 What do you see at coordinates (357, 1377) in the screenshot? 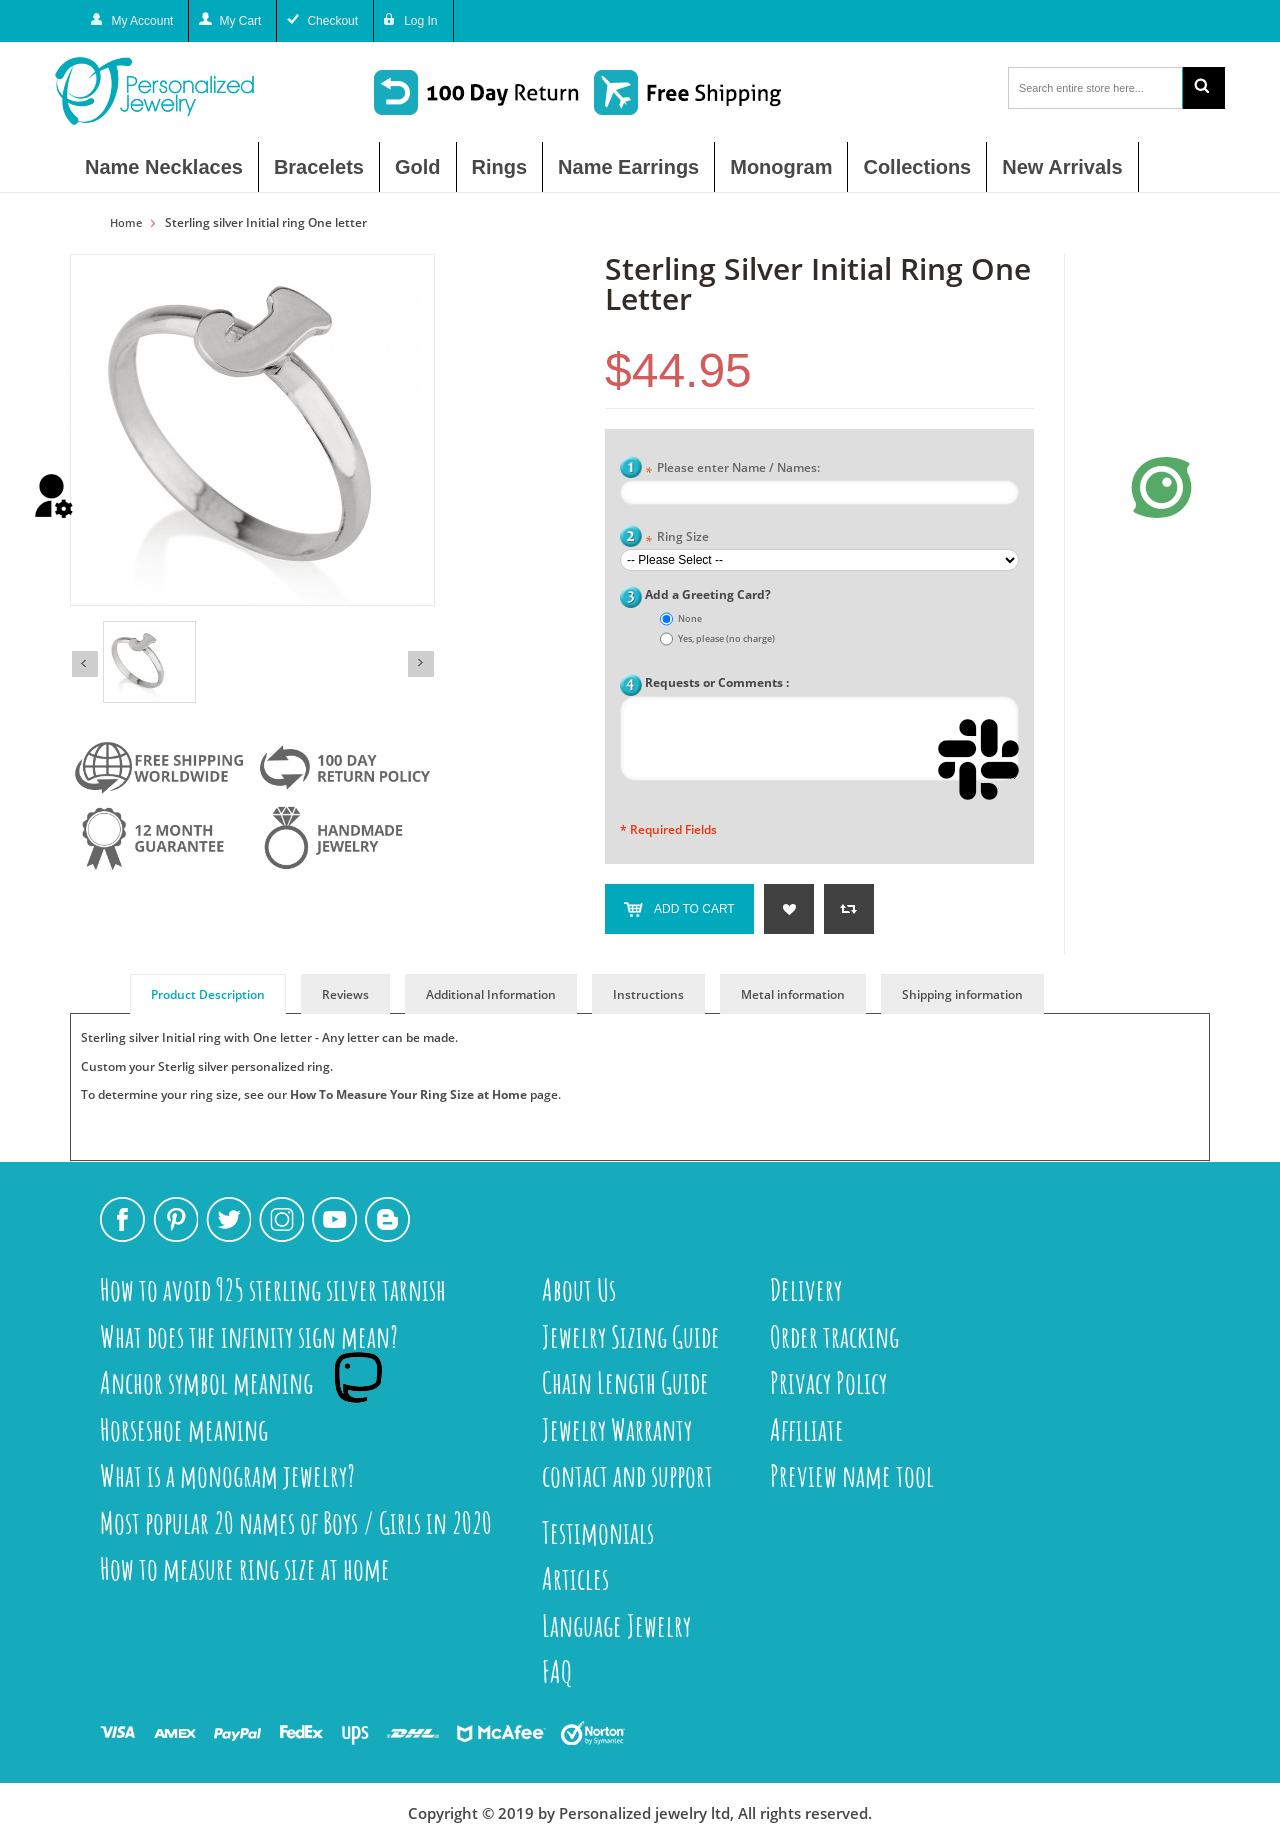
I see `open mastodon app` at bounding box center [357, 1377].